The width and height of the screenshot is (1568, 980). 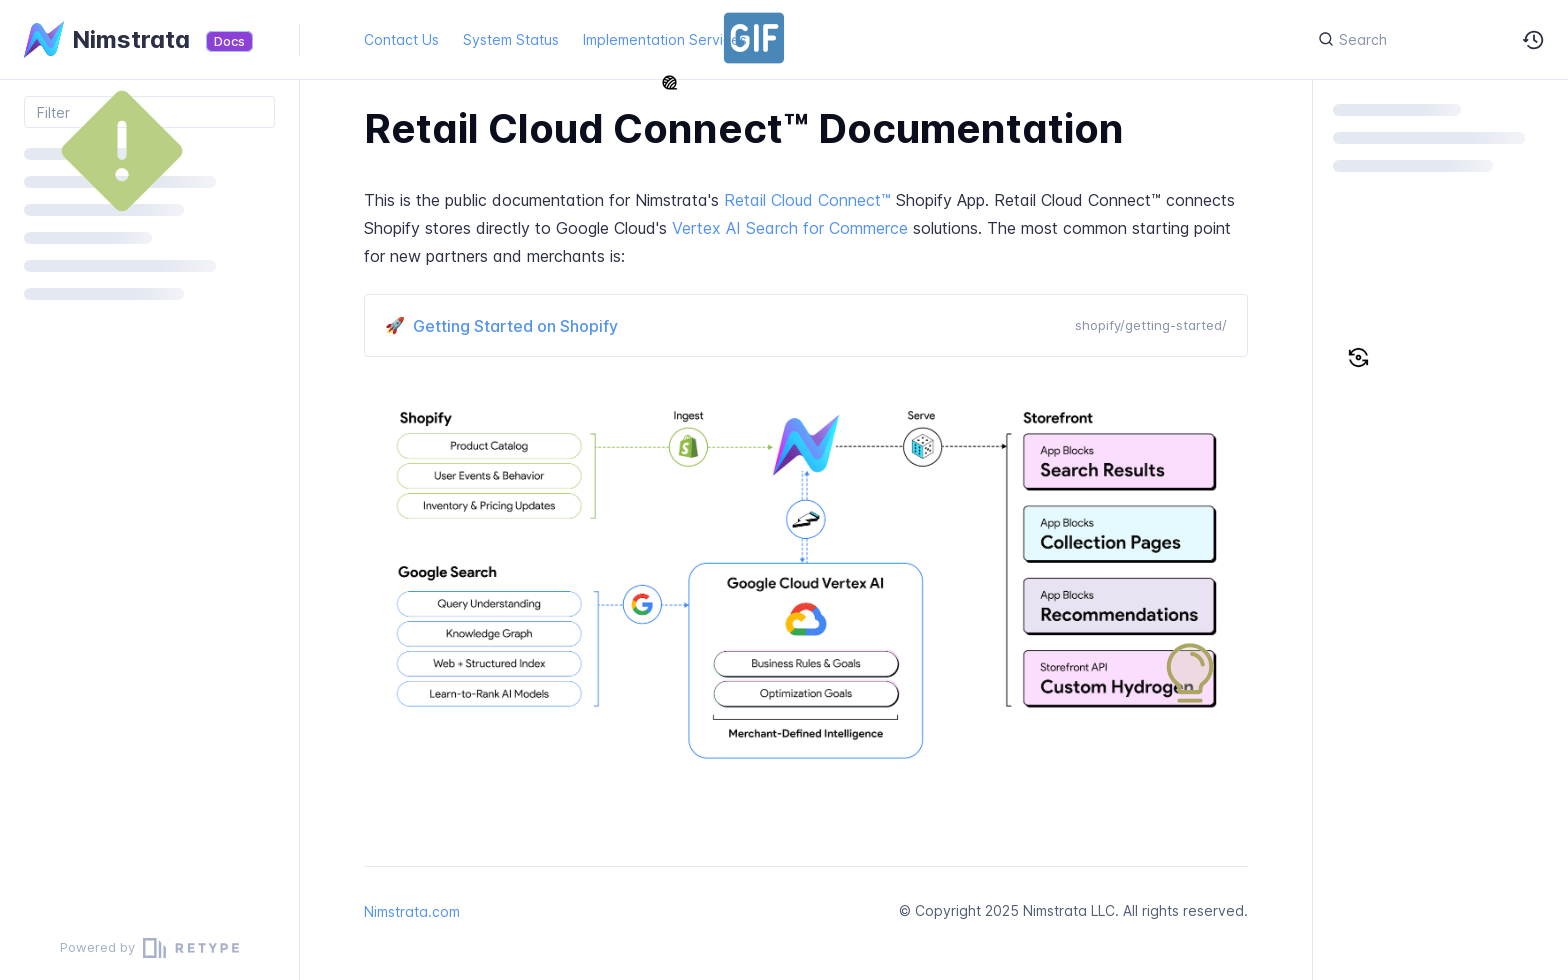 I want to click on access knitting or crochet patterns, so click(x=669, y=82).